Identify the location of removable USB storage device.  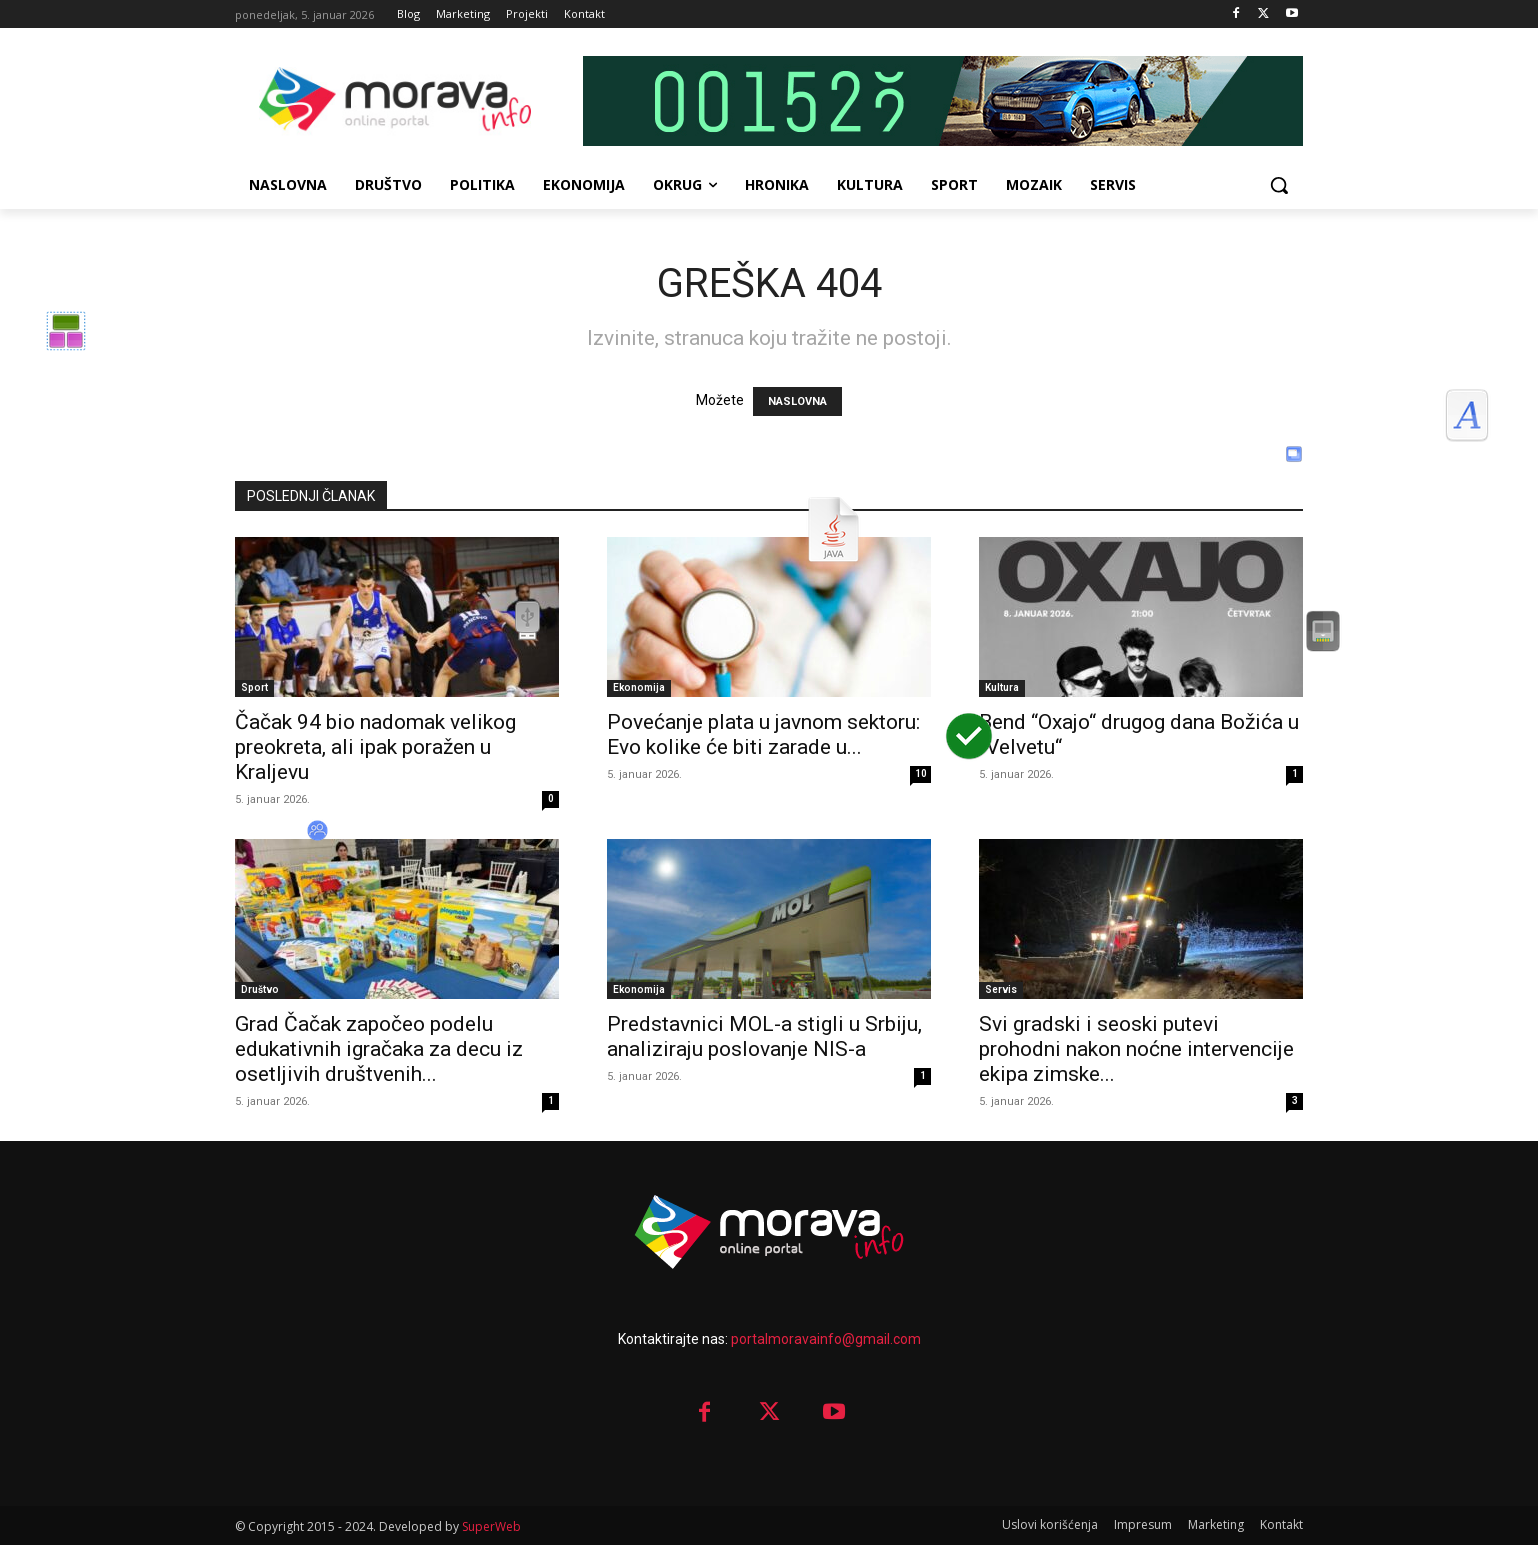
(527, 620).